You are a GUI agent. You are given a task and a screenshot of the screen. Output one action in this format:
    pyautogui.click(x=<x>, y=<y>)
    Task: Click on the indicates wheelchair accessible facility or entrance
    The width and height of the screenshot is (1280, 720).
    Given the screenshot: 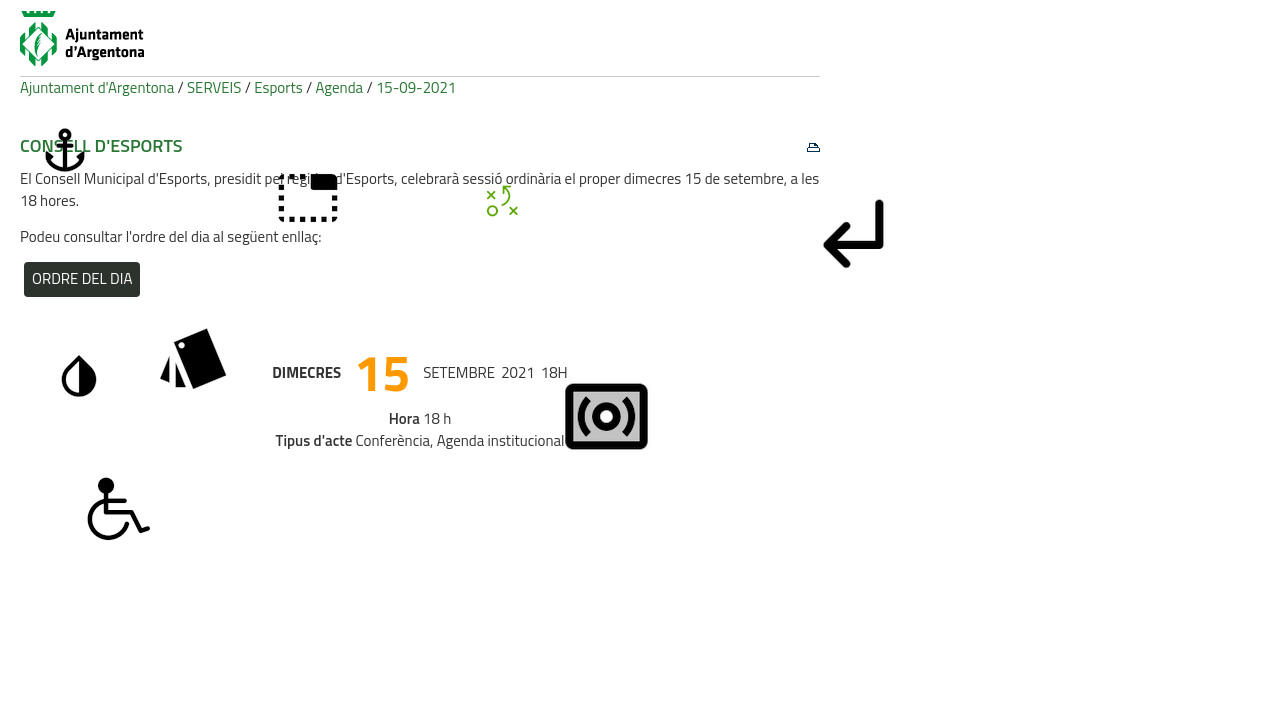 What is the action you would take?
    pyautogui.click(x=113, y=510)
    